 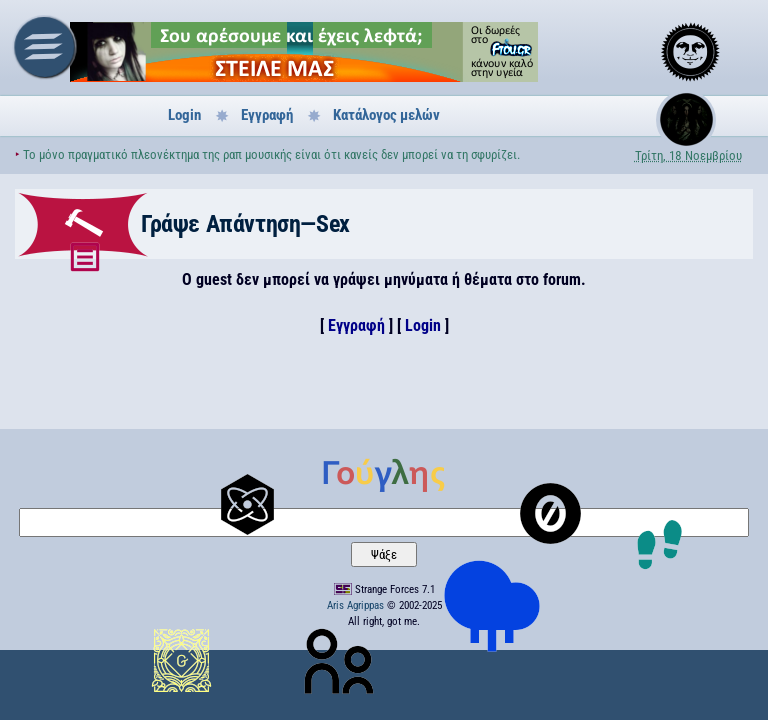 What do you see at coordinates (339, 663) in the screenshot?
I see `view family or parent account settings` at bounding box center [339, 663].